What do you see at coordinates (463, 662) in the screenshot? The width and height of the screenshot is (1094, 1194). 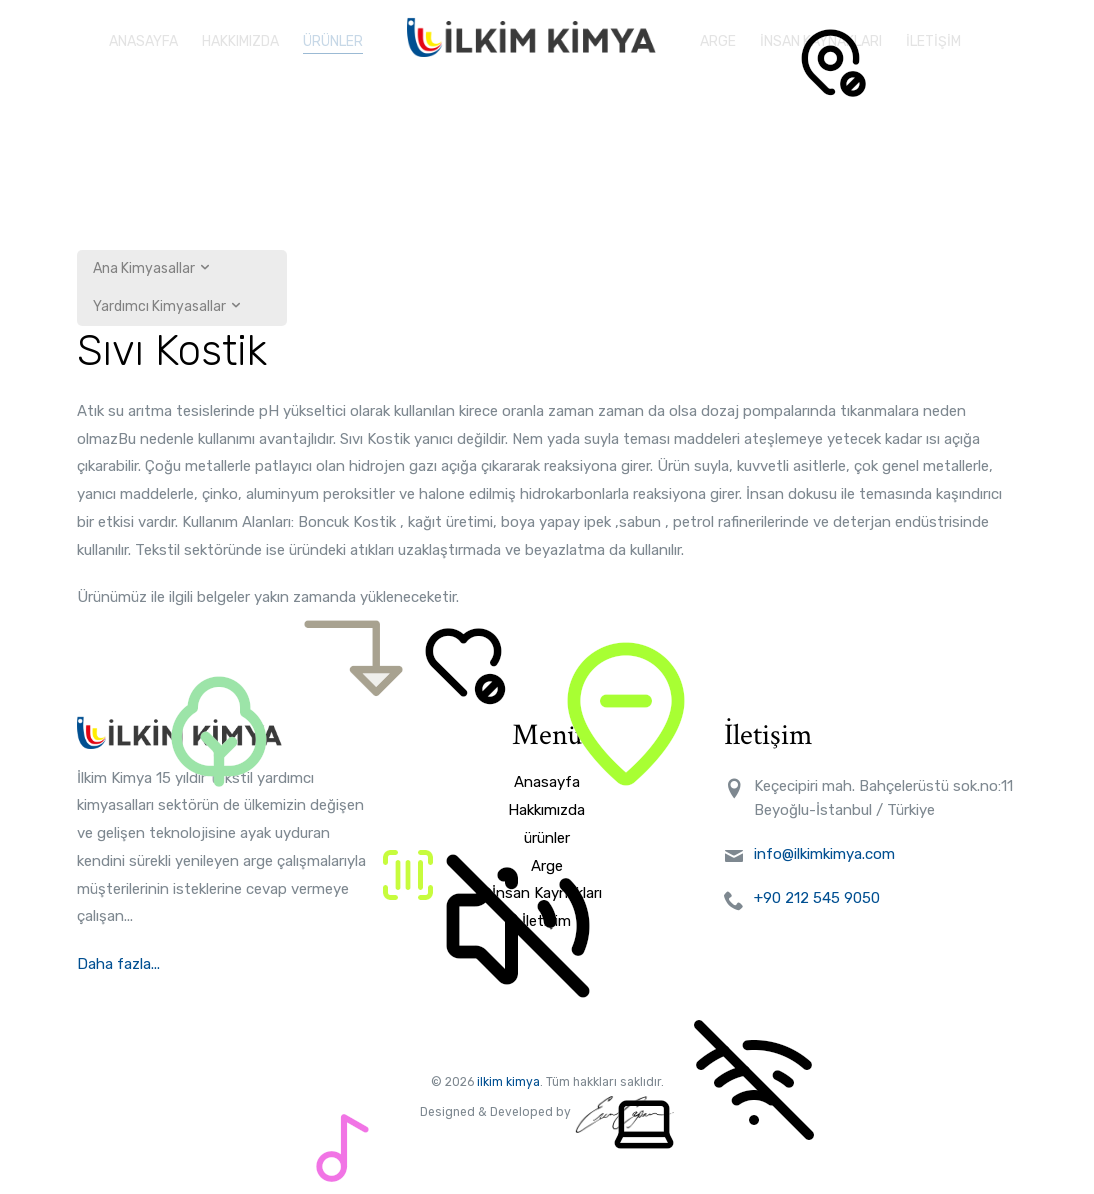 I see `remove from favorites` at bounding box center [463, 662].